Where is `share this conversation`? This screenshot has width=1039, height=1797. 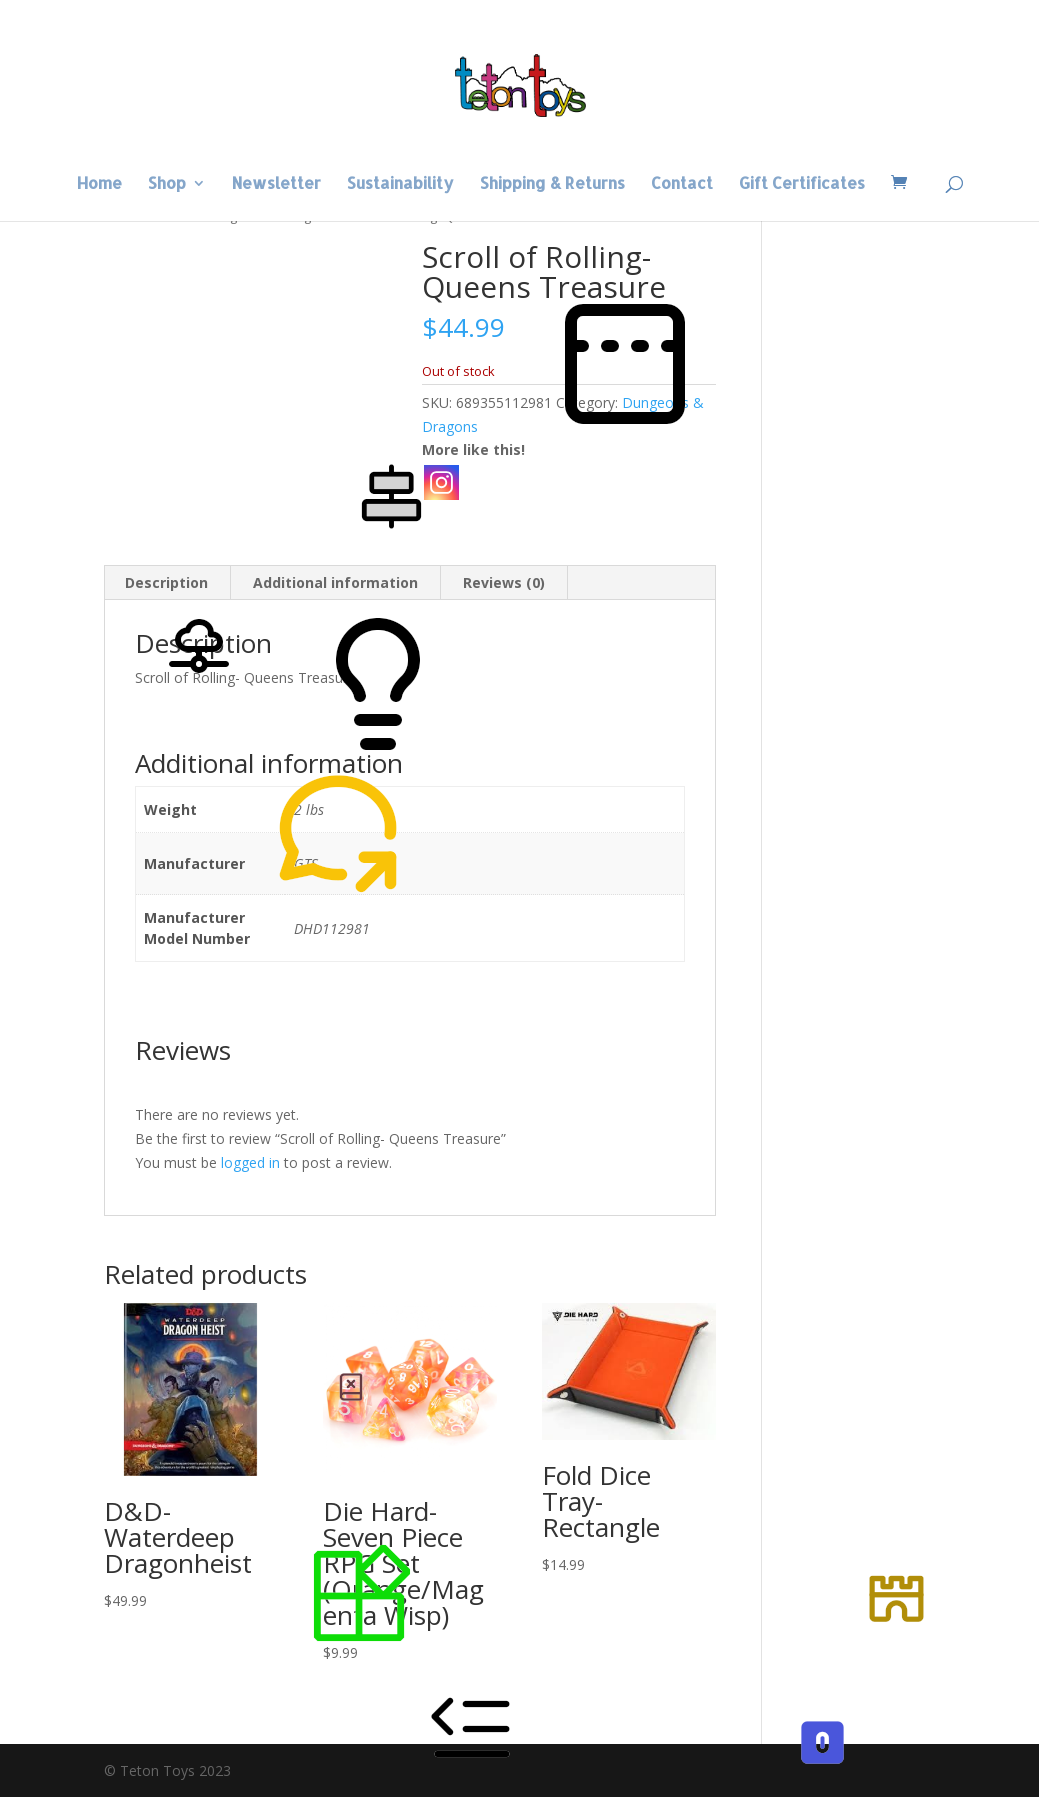 share this conversation is located at coordinates (338, 828).